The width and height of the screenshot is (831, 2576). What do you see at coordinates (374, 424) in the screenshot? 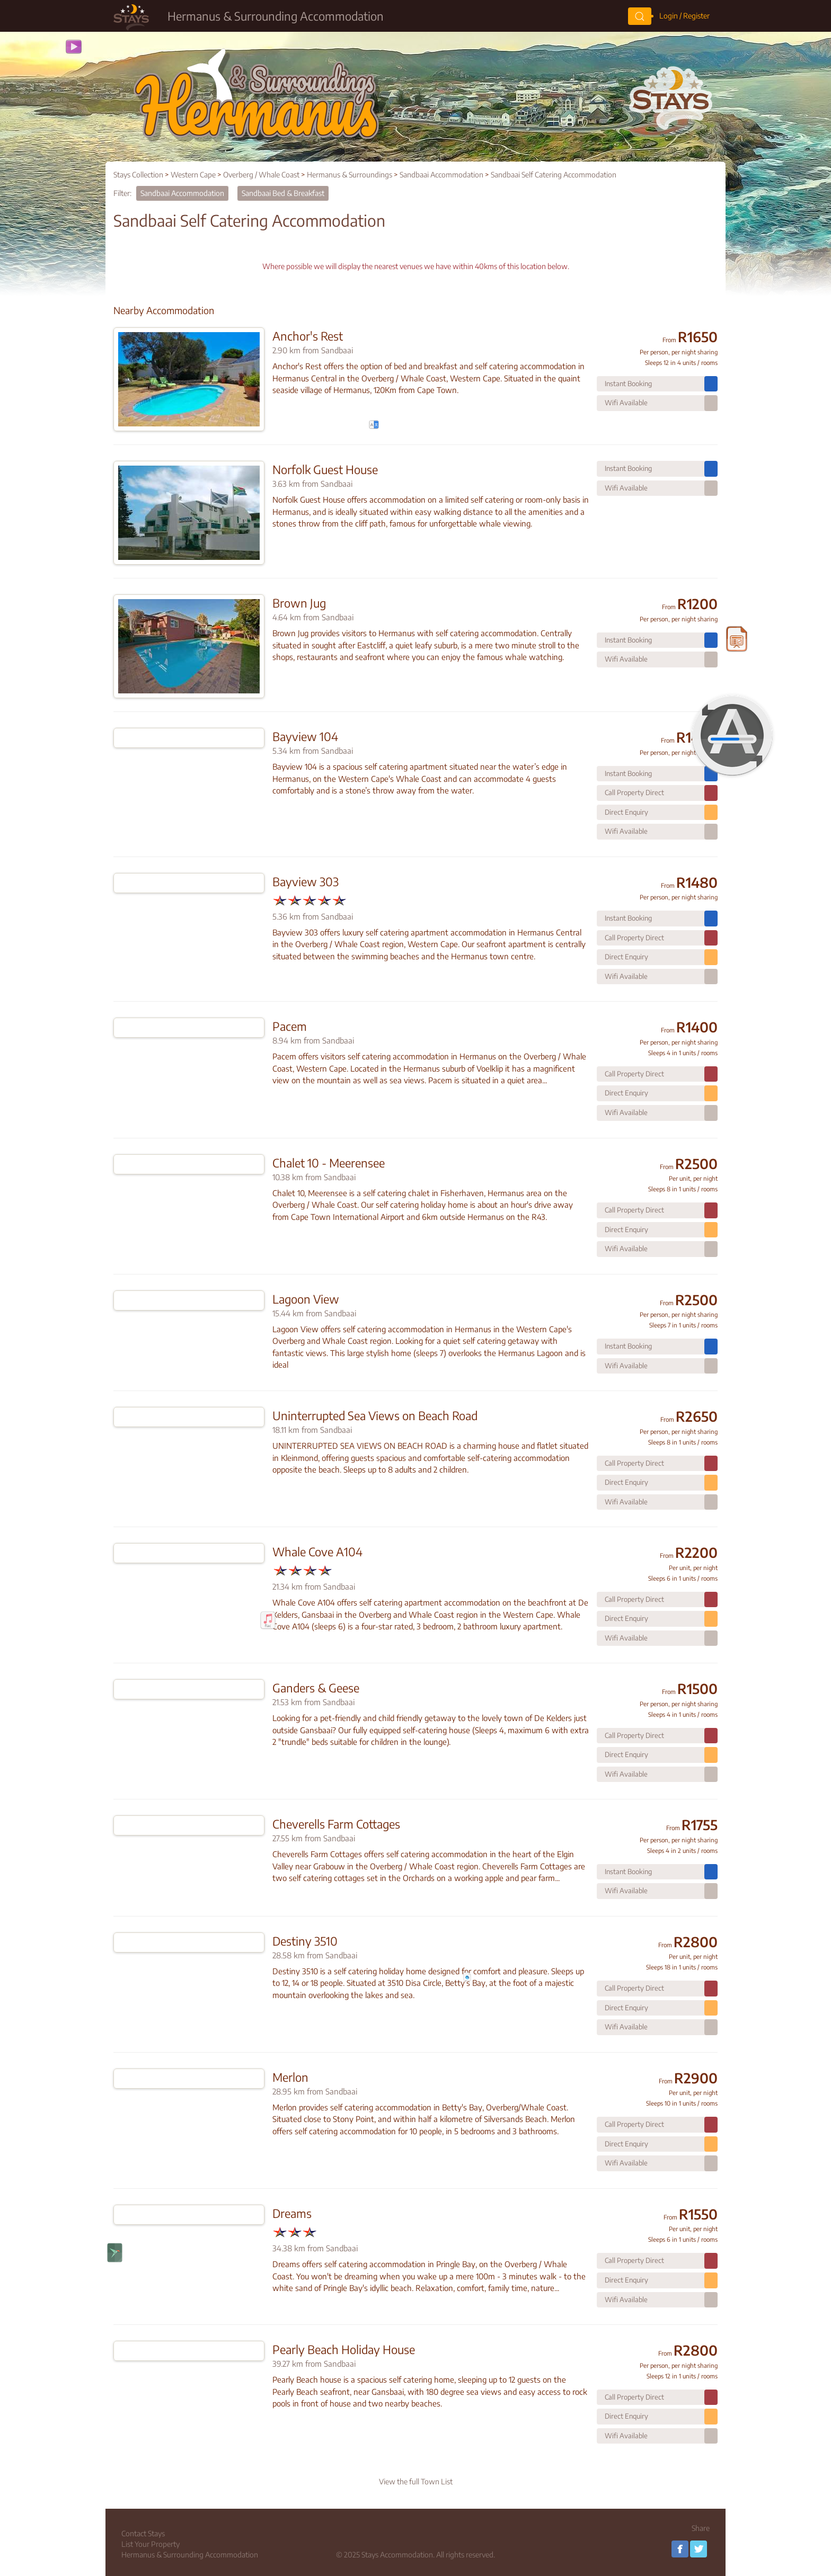
I see `access language and translation settings` at bounding box center [374, 424].